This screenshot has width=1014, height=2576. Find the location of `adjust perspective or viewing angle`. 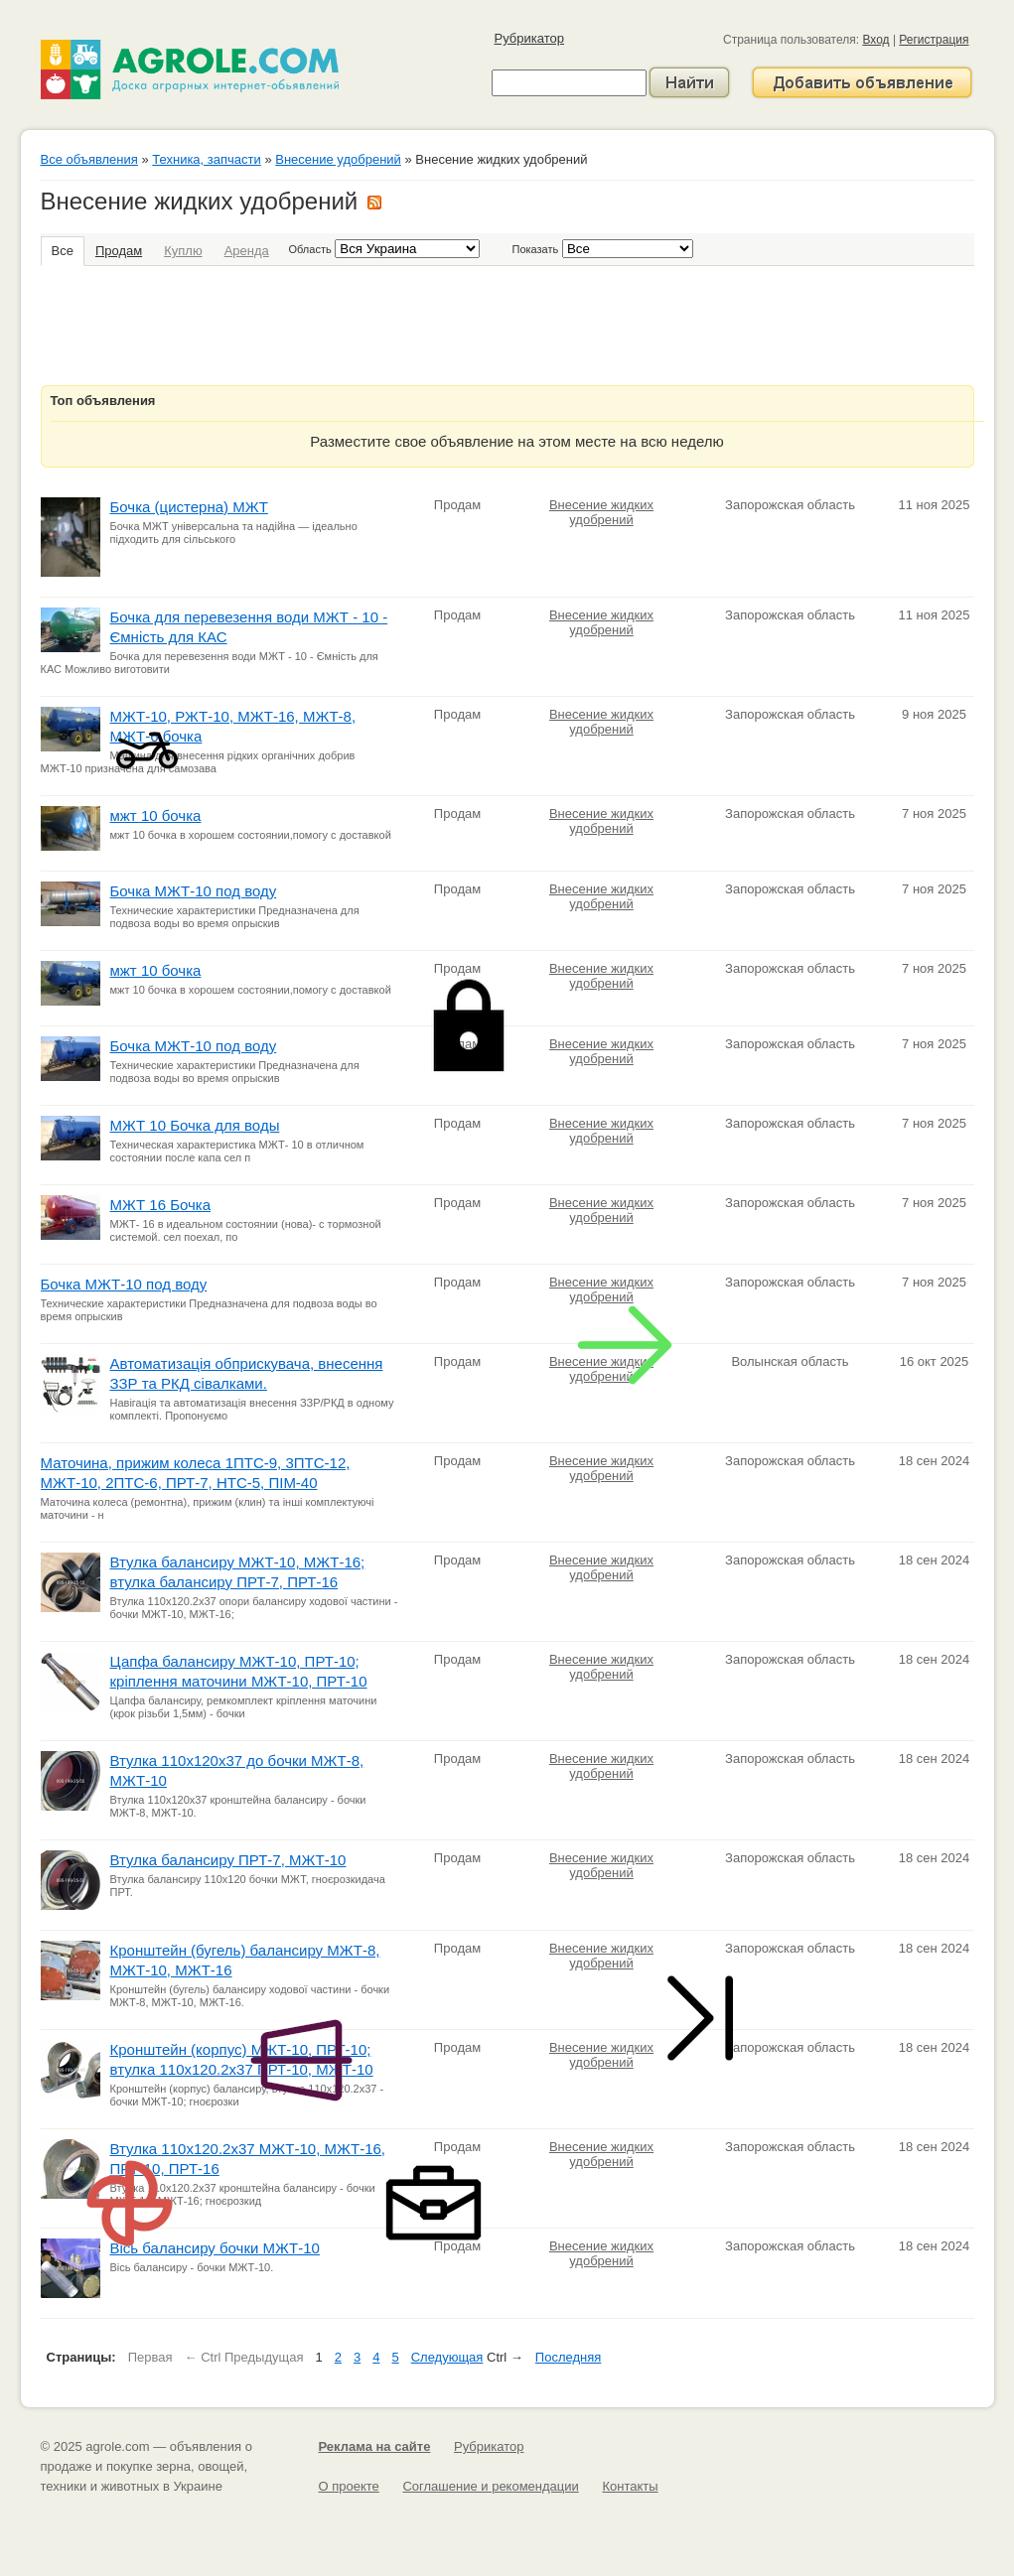

adjust perspective or viewing angle is located at coordinates (301, 2060).